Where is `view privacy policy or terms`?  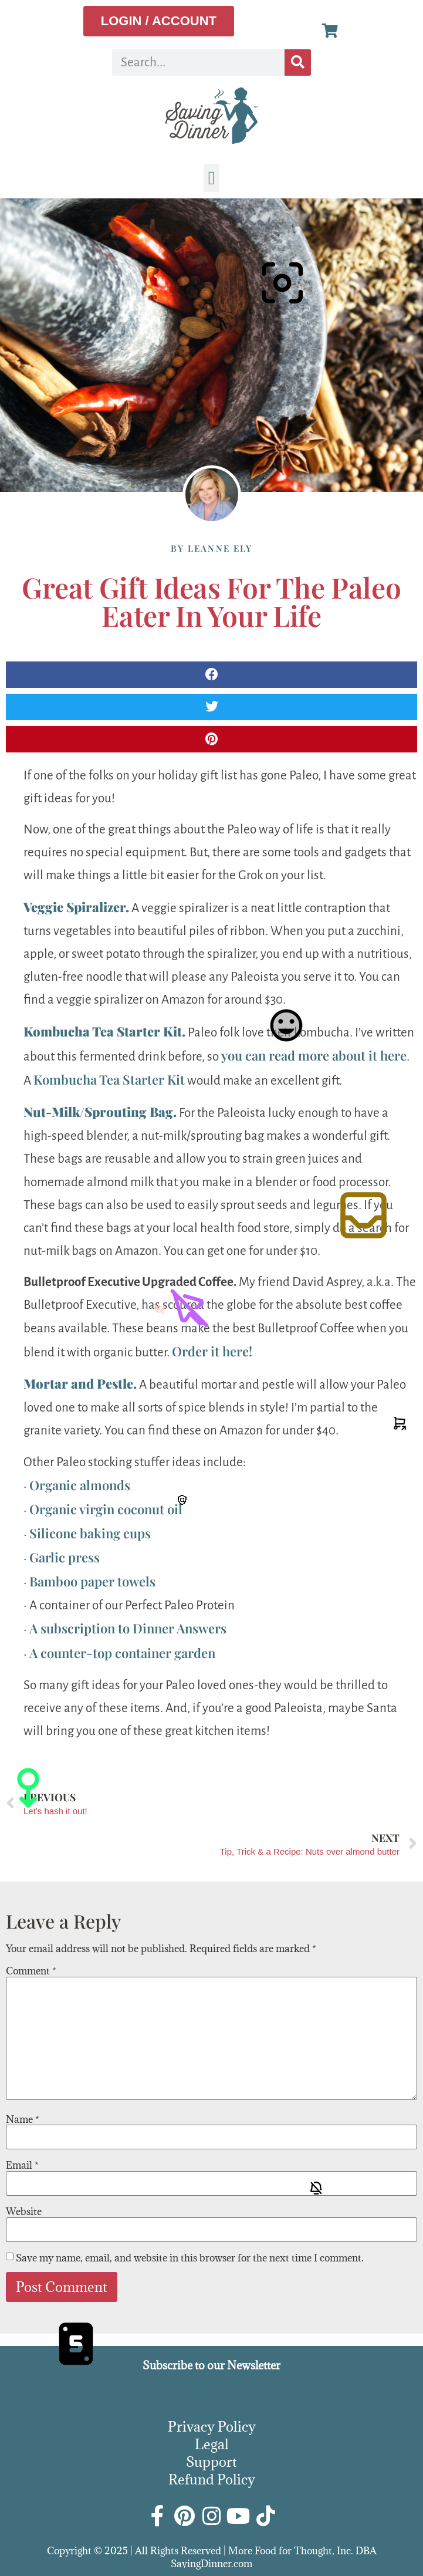 view privacy policy or terms is located at coordinates (182, 1500).